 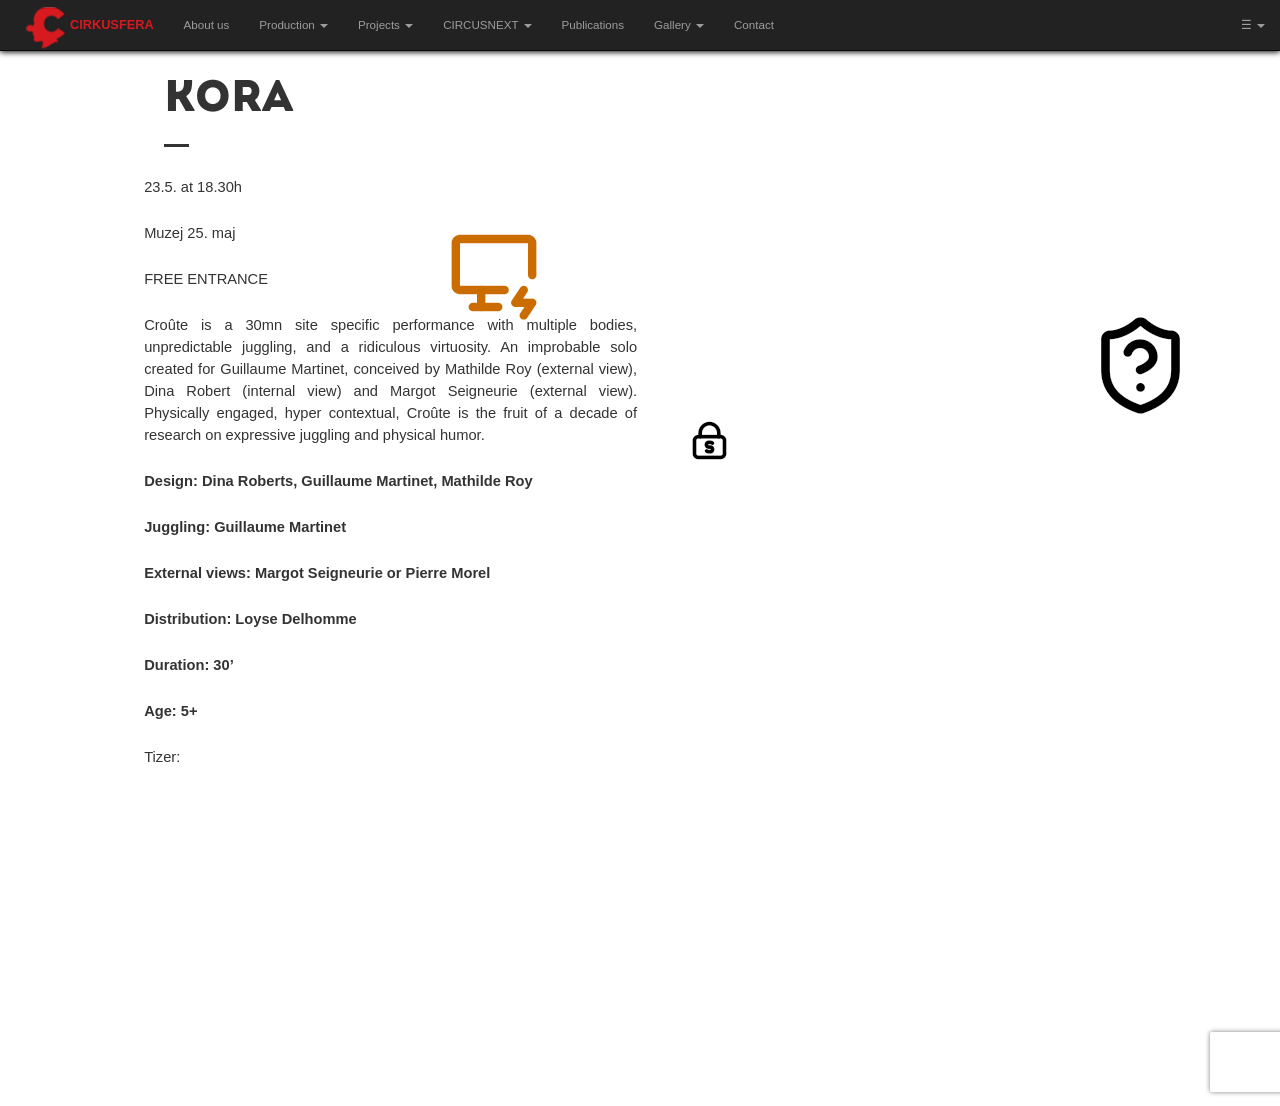 I want to click on access Samsung Pass password manager, so click(x=709, y=440).